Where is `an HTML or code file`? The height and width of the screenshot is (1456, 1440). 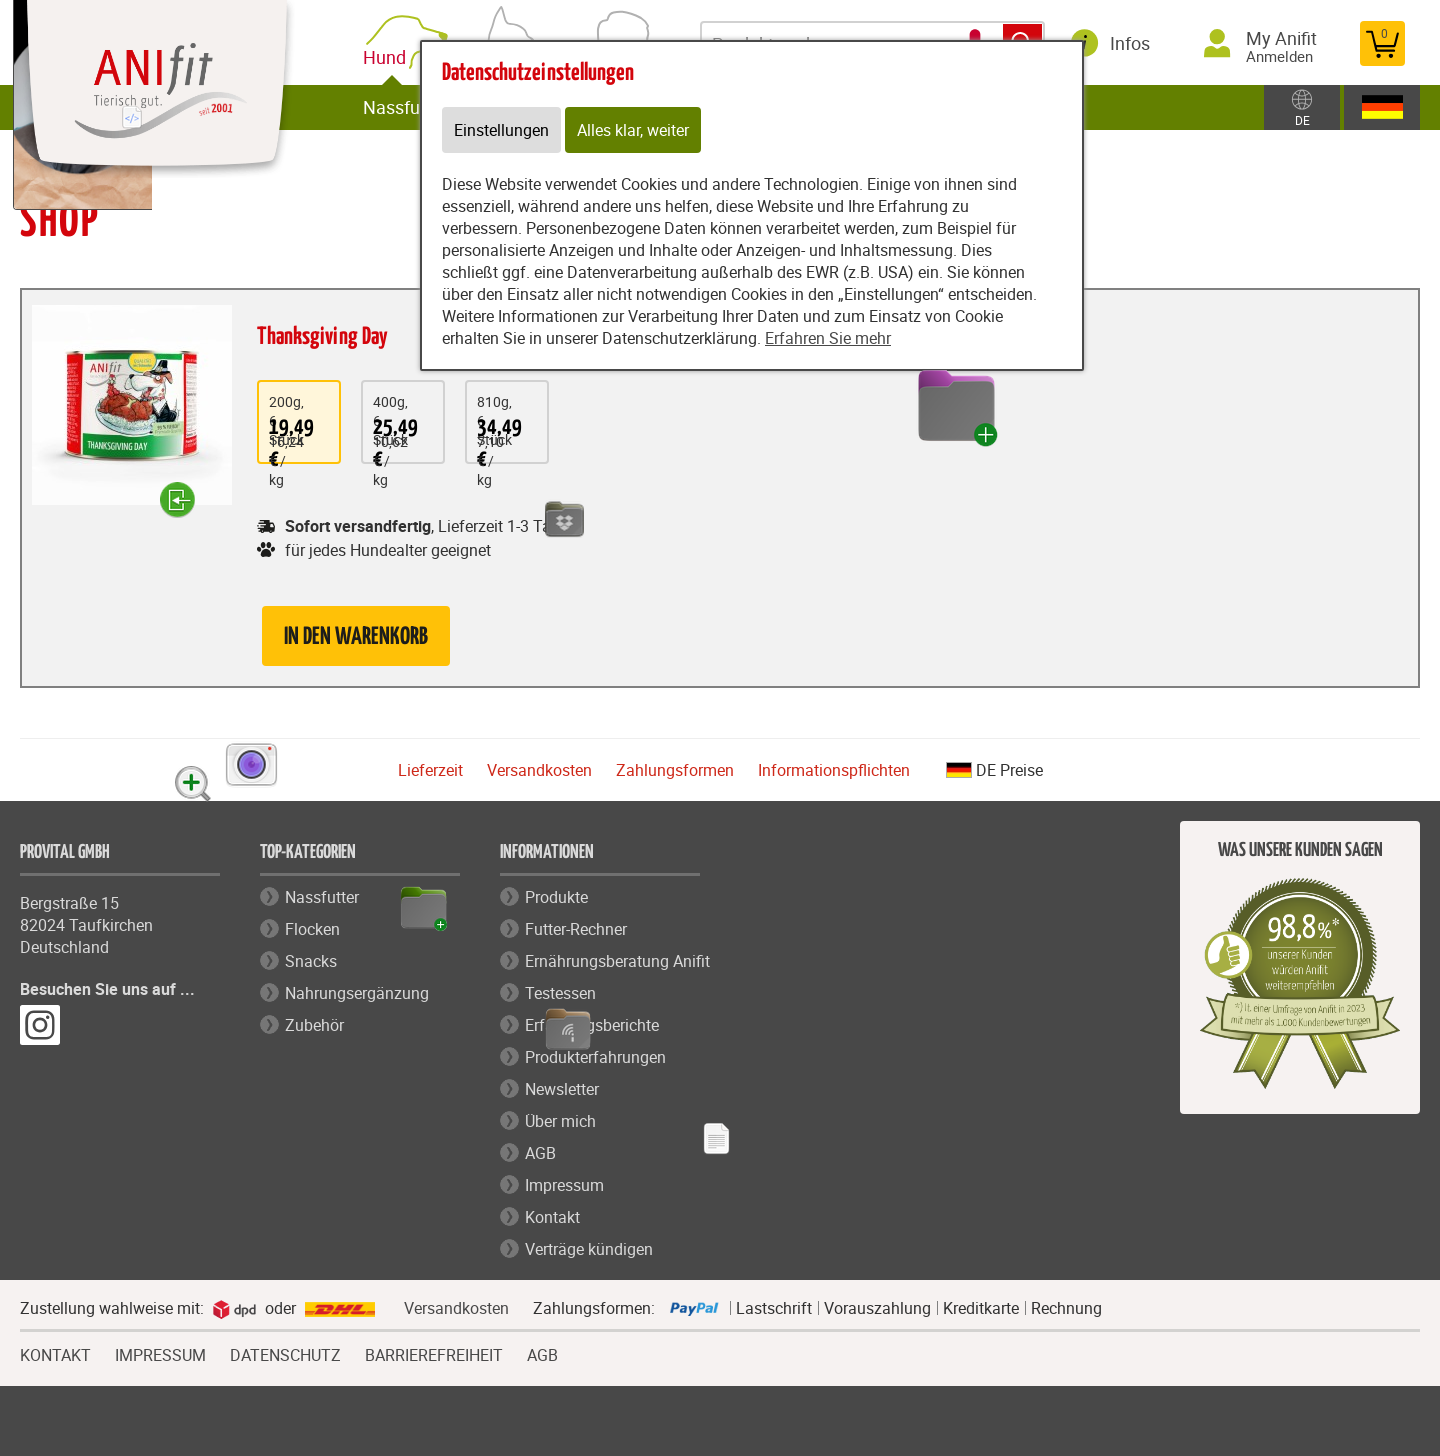 an HTML or code file is located at coordinates (132, 117).